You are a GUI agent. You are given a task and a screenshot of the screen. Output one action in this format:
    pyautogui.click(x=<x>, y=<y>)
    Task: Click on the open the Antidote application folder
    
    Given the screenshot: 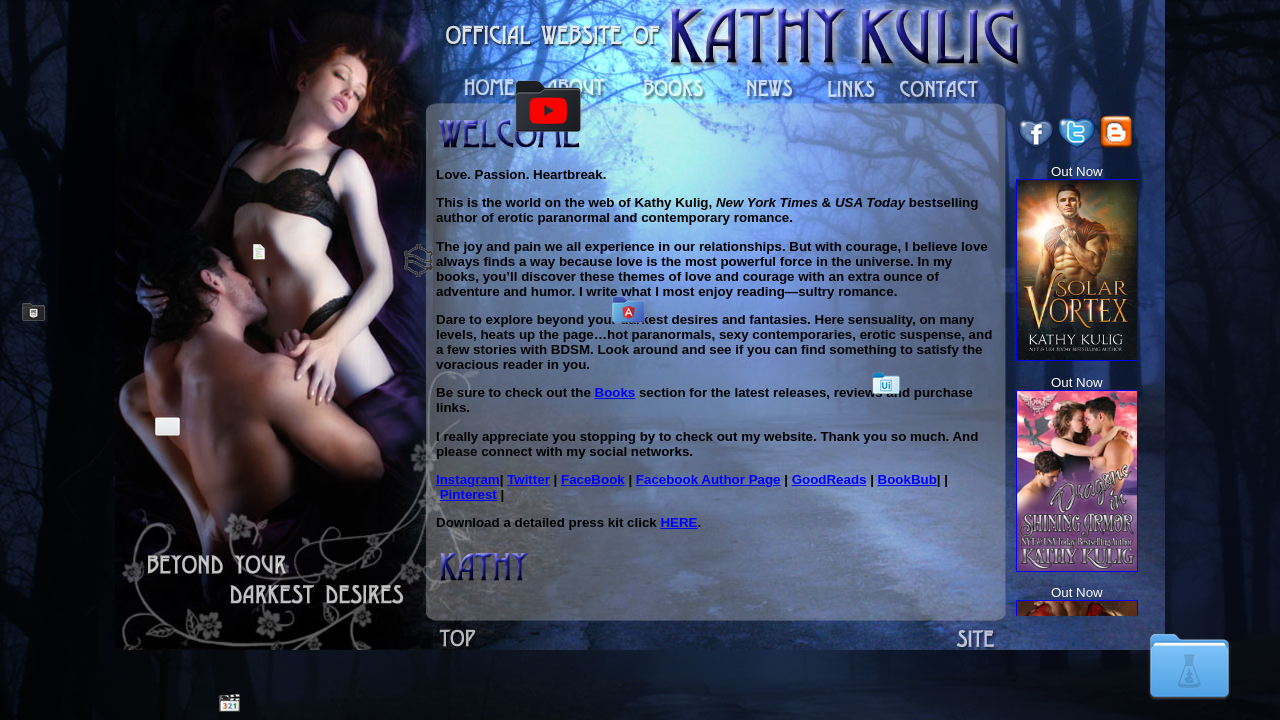 What is the action you would take?
    pyautogui.click(x=1189, y=665)
    